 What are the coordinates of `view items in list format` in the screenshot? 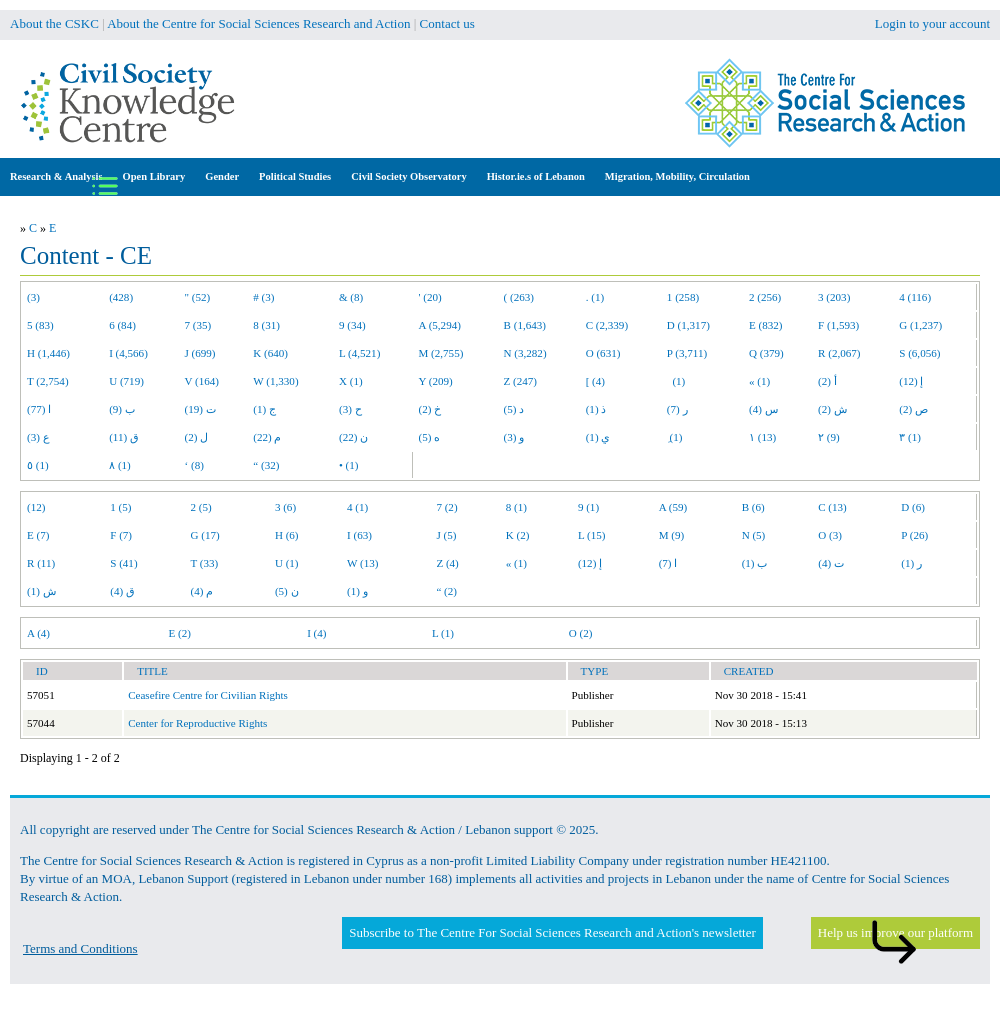 It's located at (105, 186).